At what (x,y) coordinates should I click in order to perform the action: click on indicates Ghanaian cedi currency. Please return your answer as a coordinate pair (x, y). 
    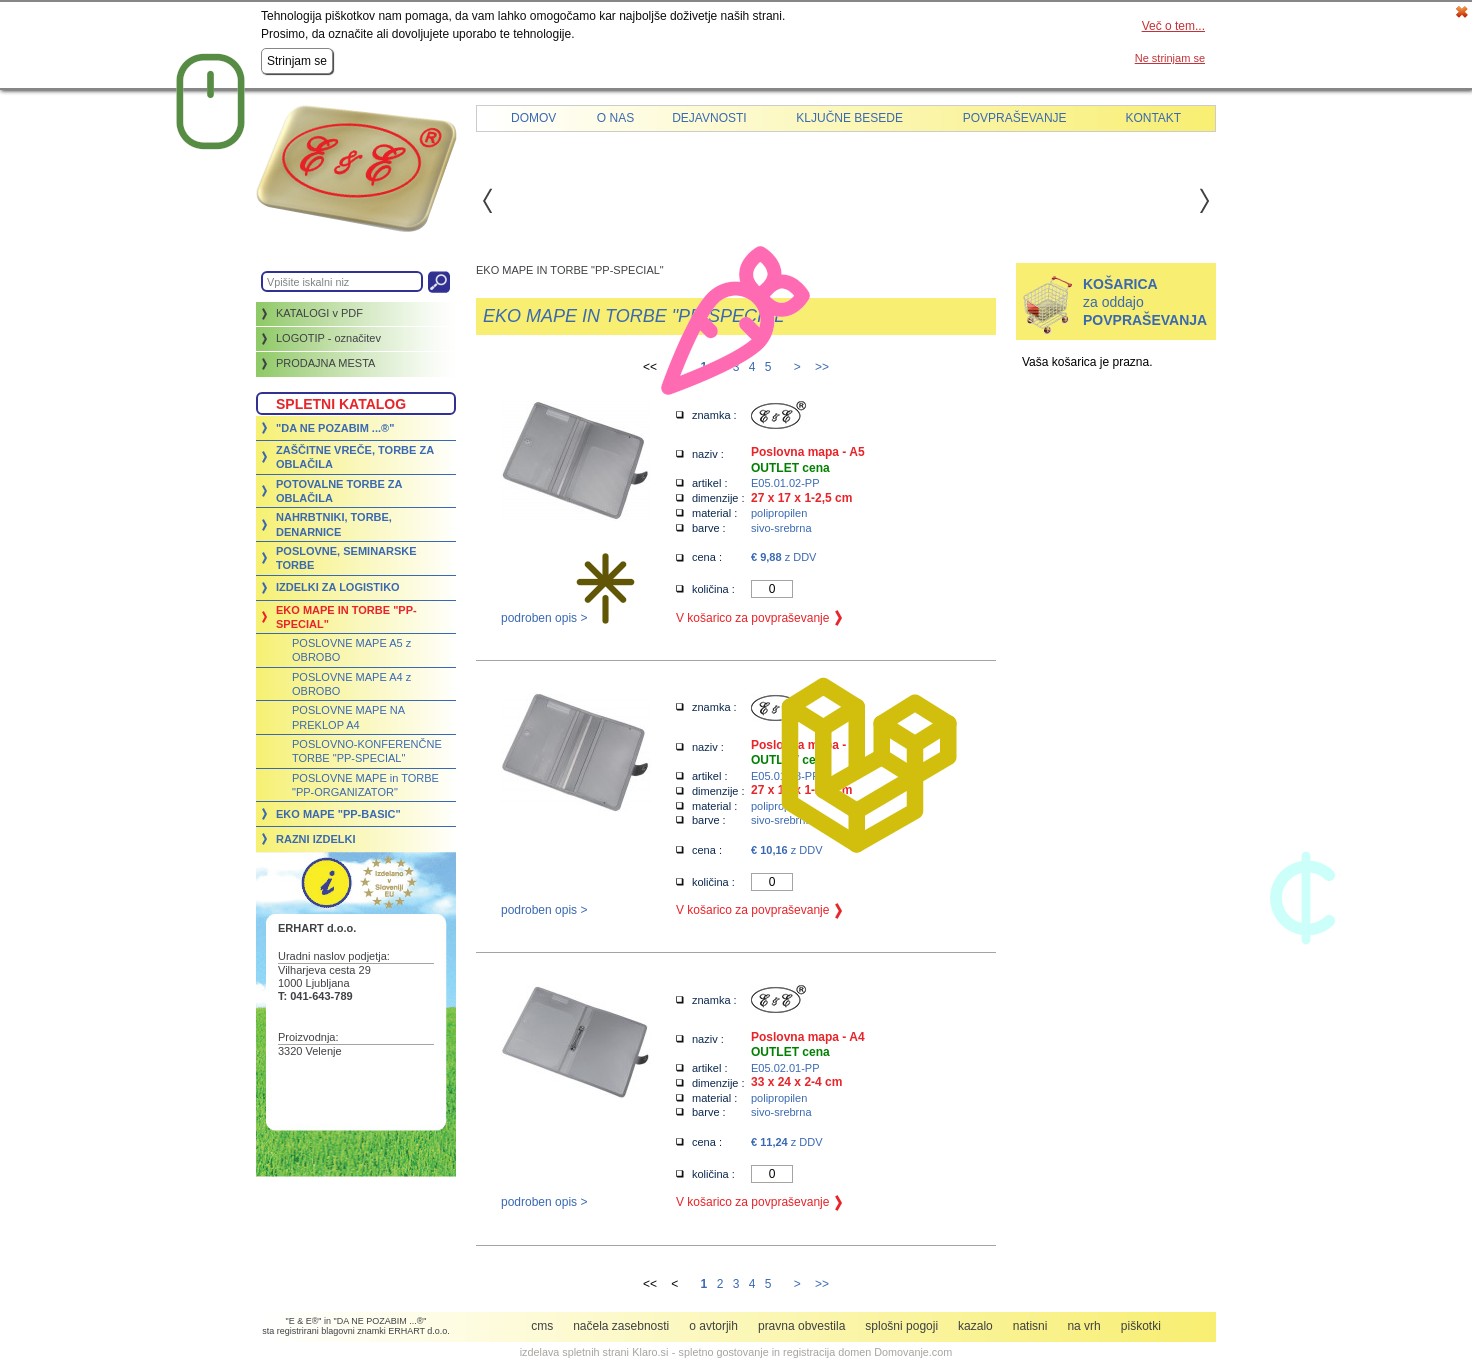
    Looking at the image, I should click on (1303, 898).